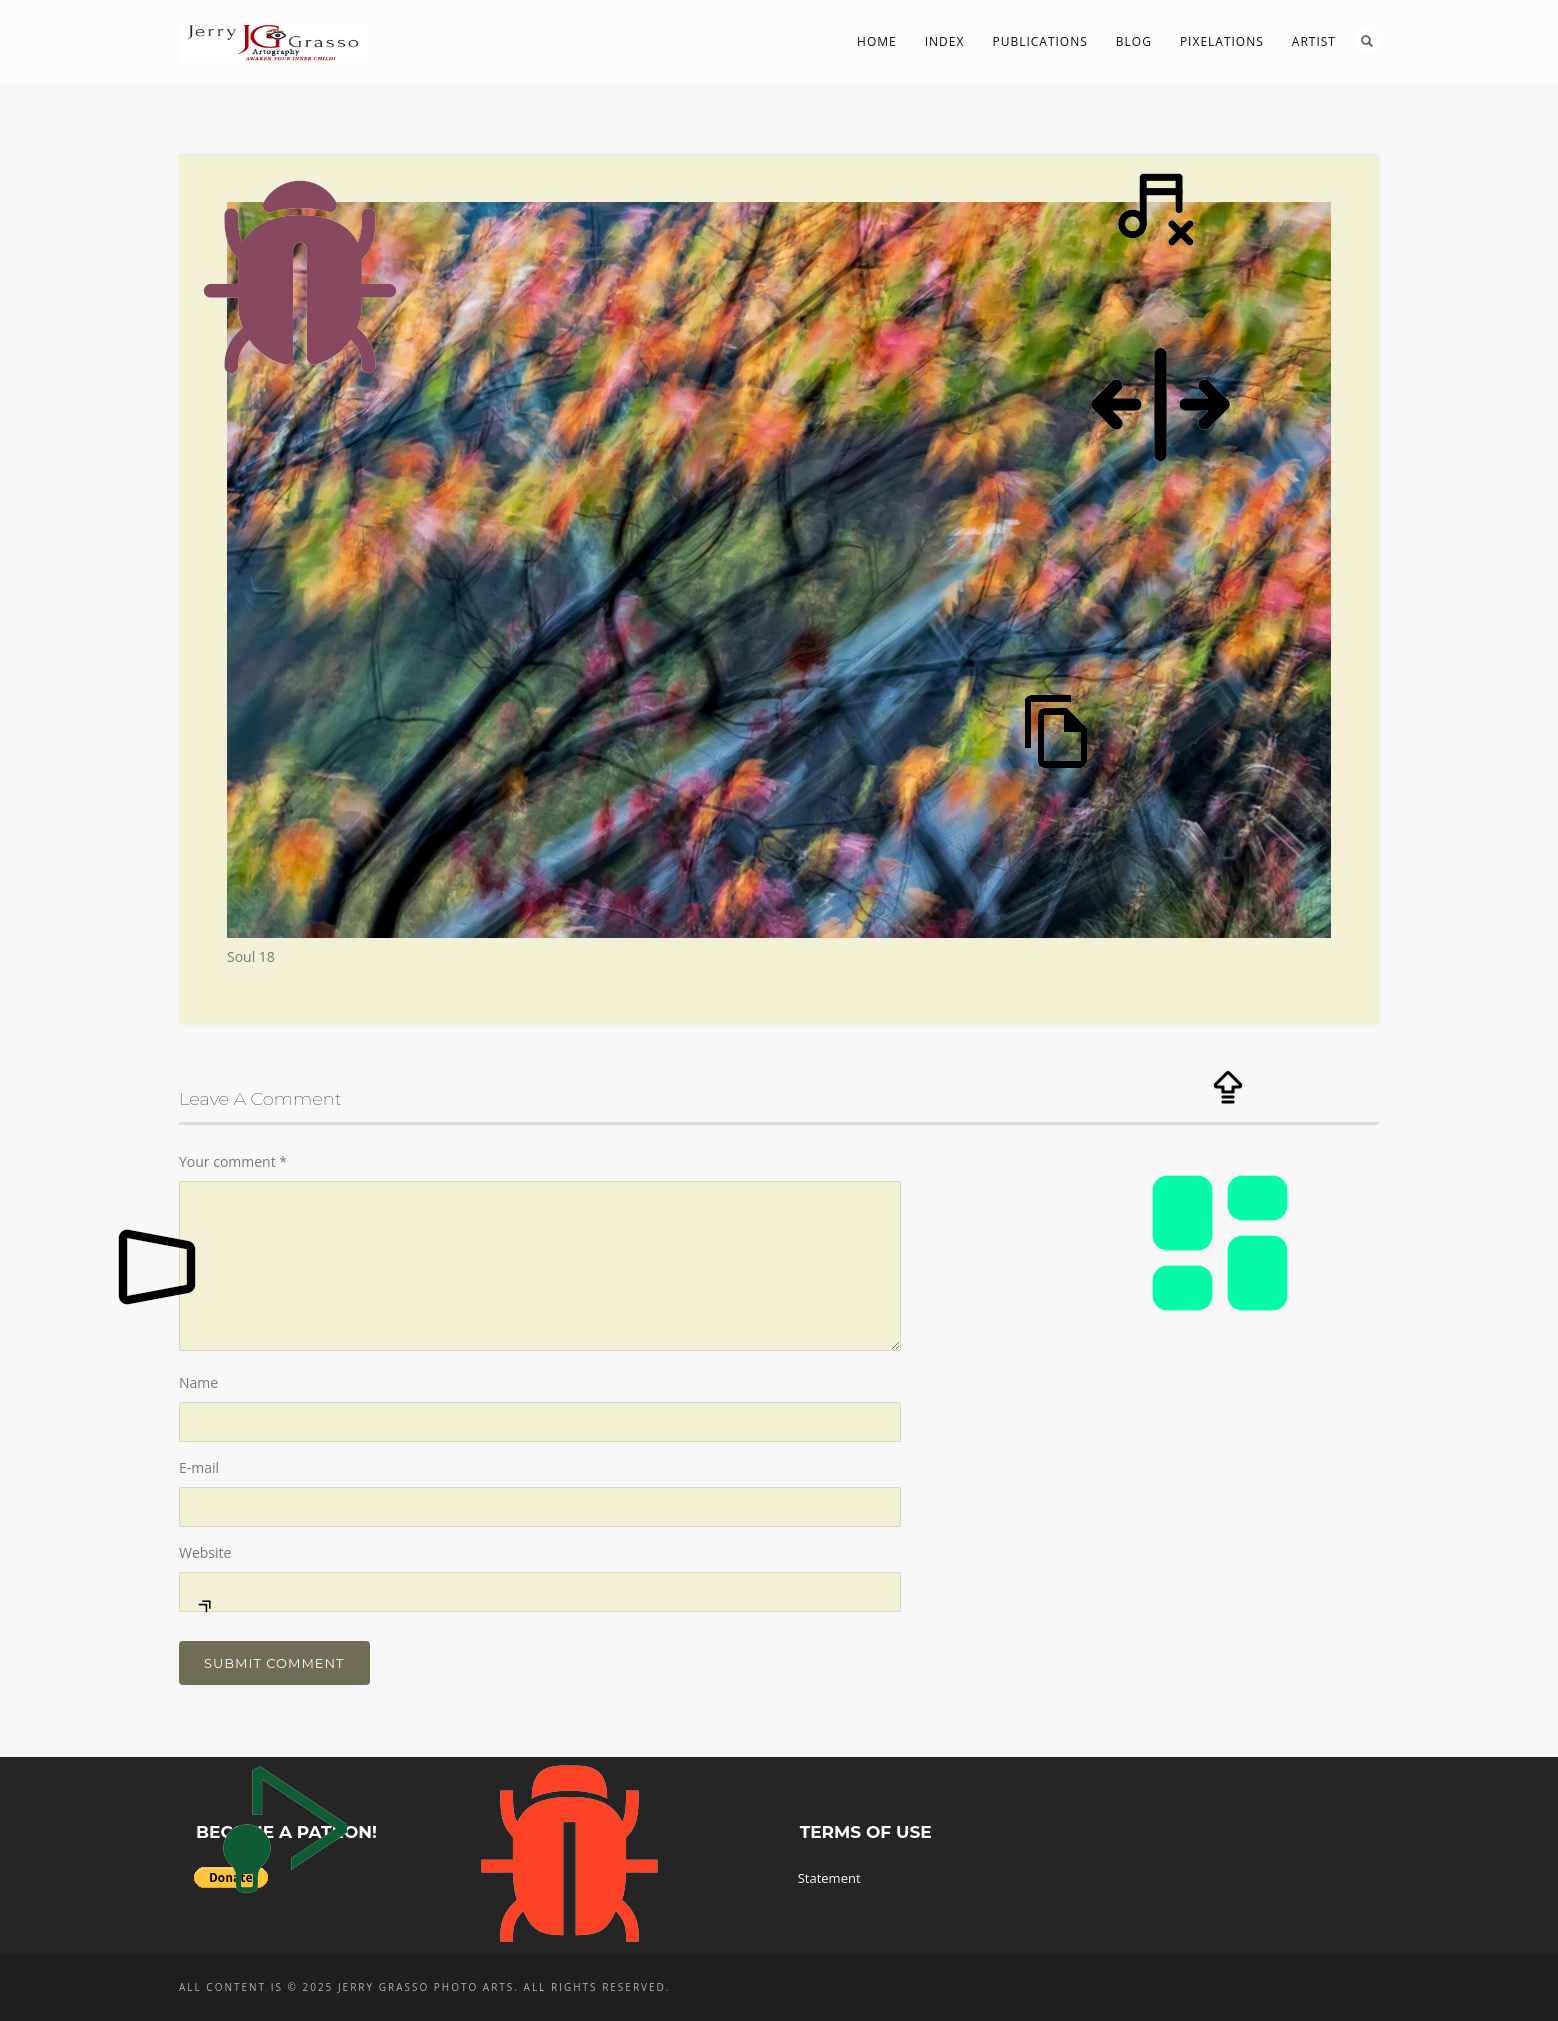 This screenshot has width=1558, height=2021. I want to click on run tests with code coverage, so click(281, 1824).